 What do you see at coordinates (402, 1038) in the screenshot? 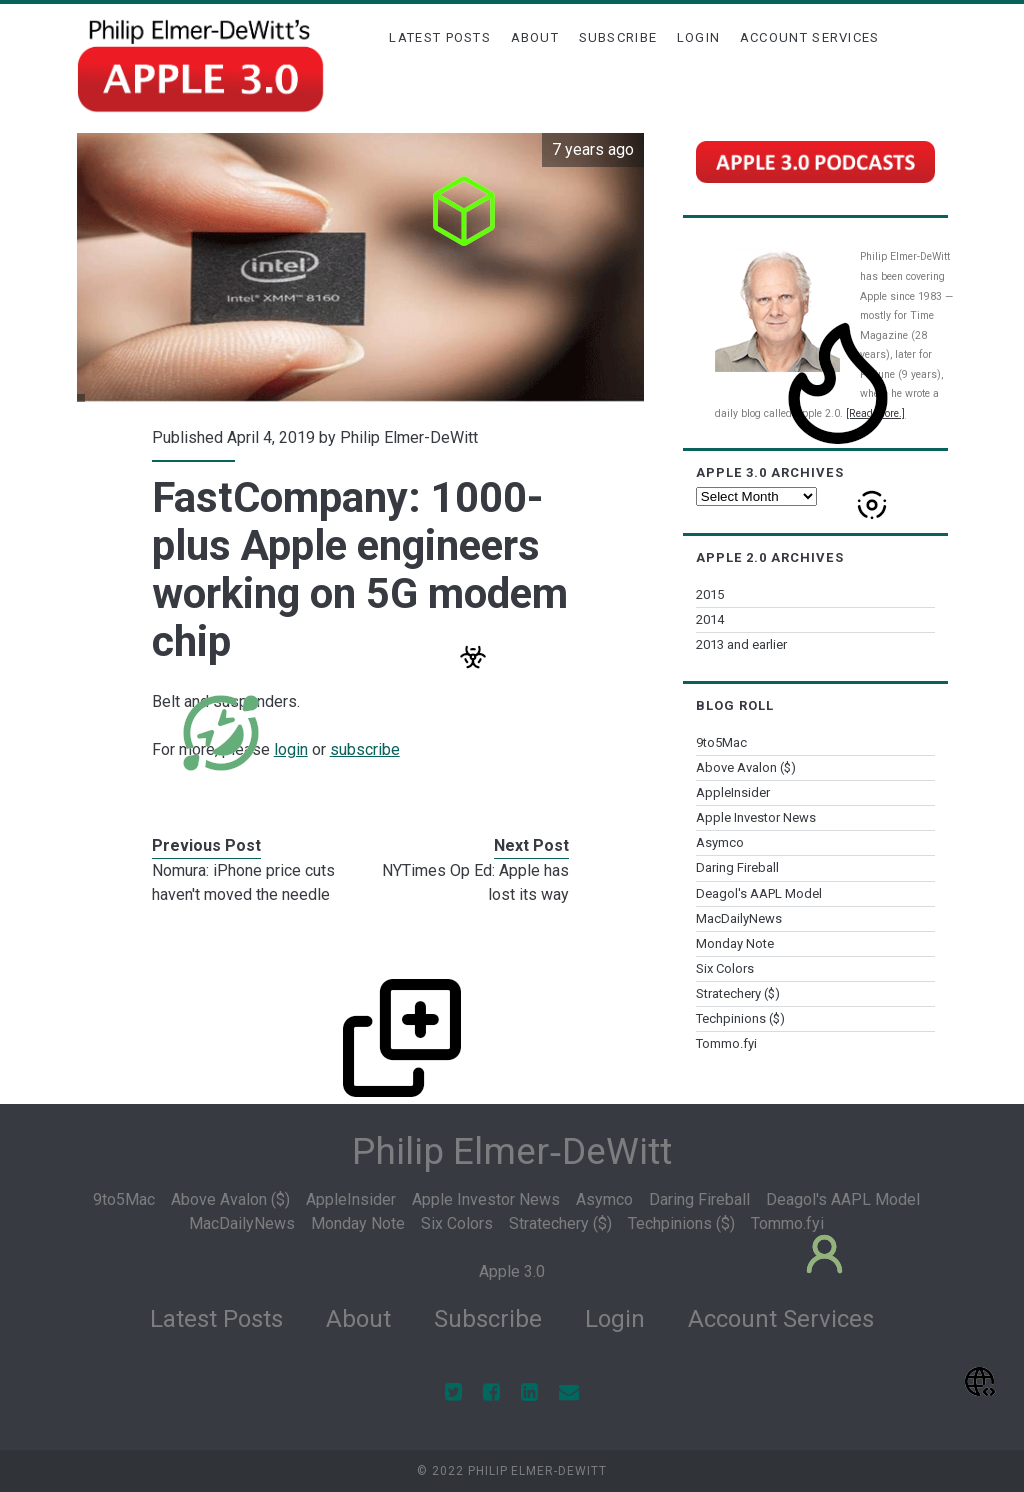
I see `duplicate or copy an item` at bounding box center [402, 1038].